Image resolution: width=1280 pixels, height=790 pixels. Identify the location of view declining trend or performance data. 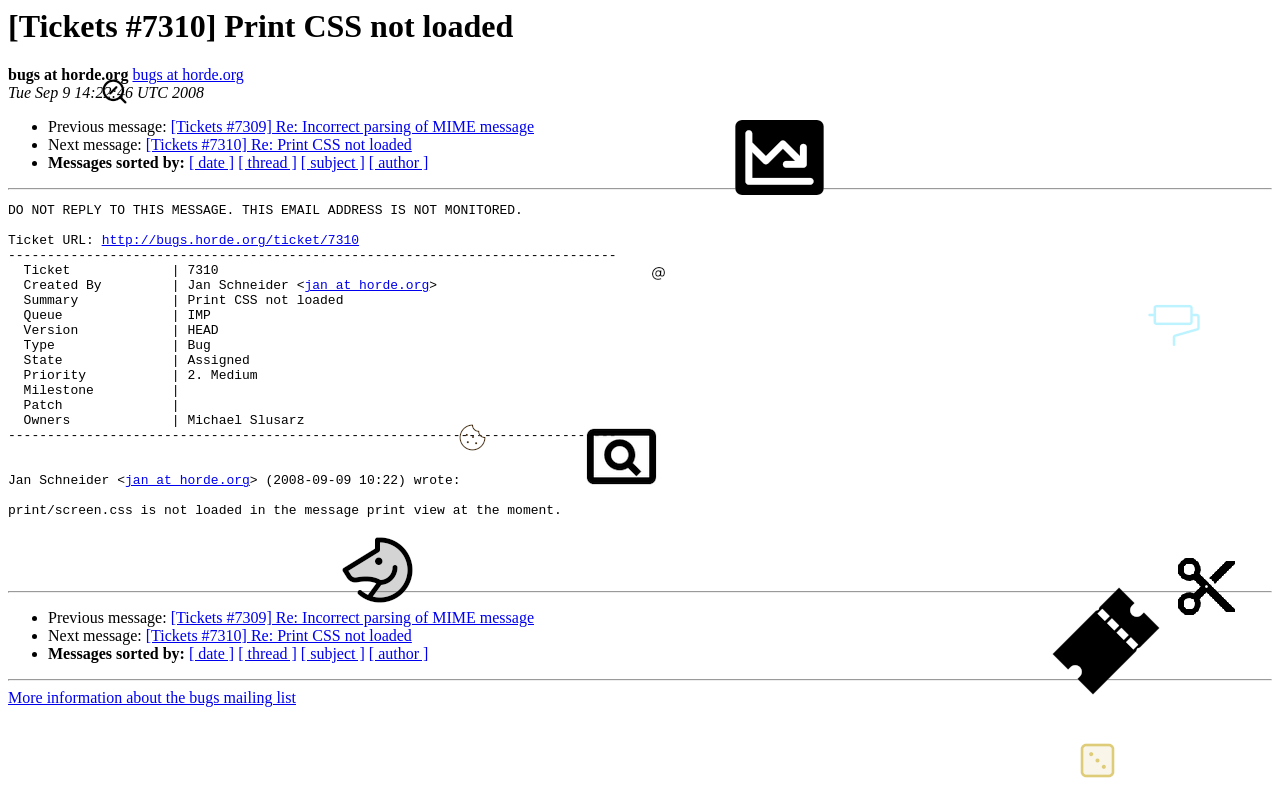
(779, 157).